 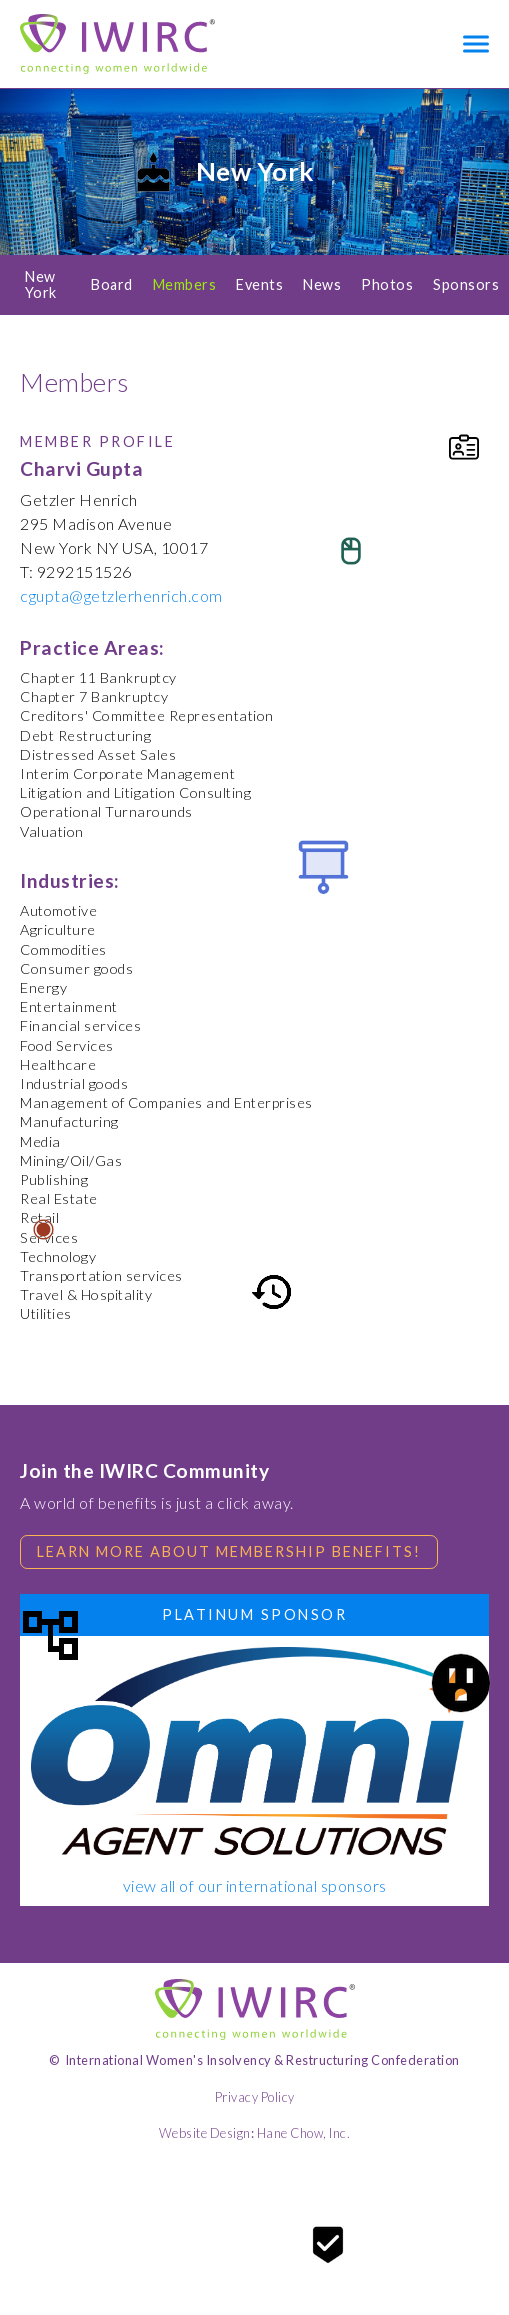 I want to click on restore to a previous version or state, so click(x=272, y=1292).